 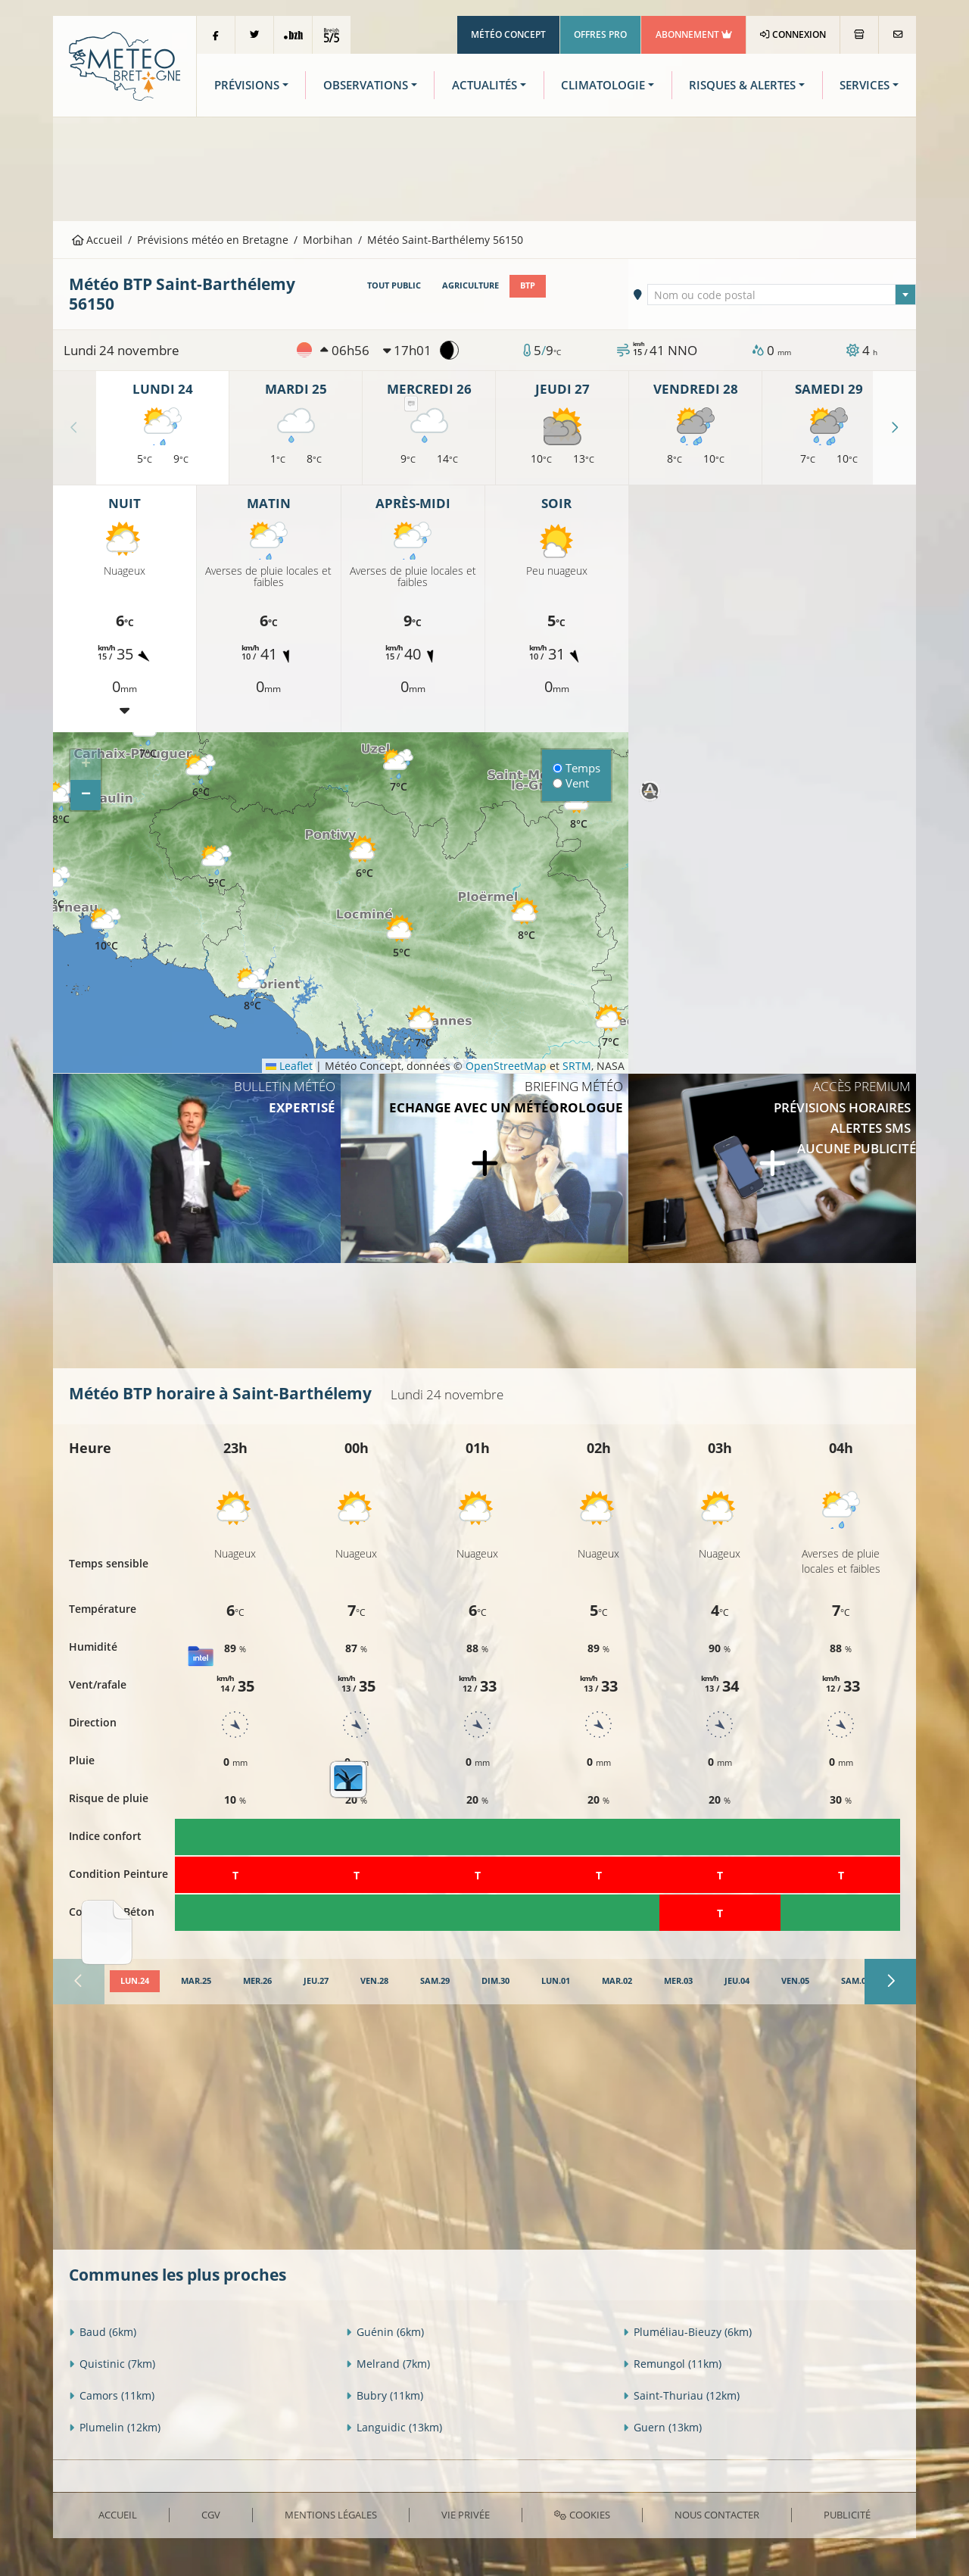 What do you see at coordinates (201, 1657) in the screenshot?
I see `folder containing intel-related files or software` at bounding box center [201, 1657].